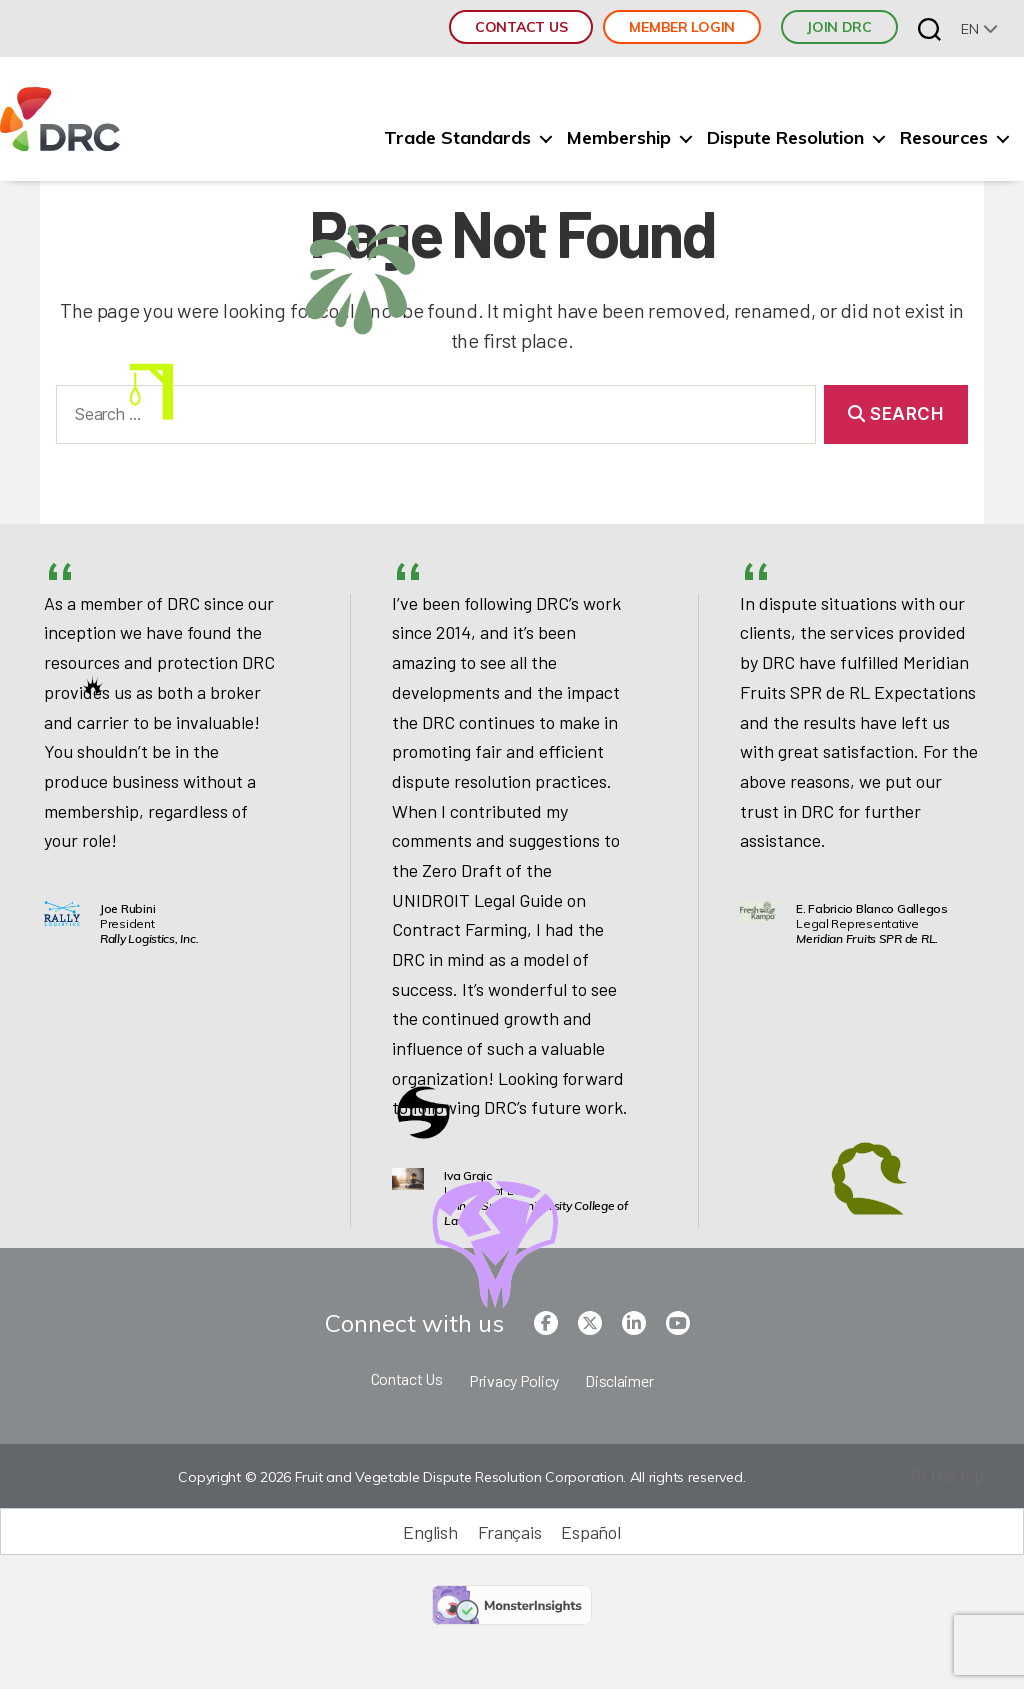 Image resolution: width=1024 pixels, height=1689 pixels. What do you see at coordinates (495, 1243) in the screenshot?
I see `enemy defeated or kill count indicator` at bounding box center [495, 1243].